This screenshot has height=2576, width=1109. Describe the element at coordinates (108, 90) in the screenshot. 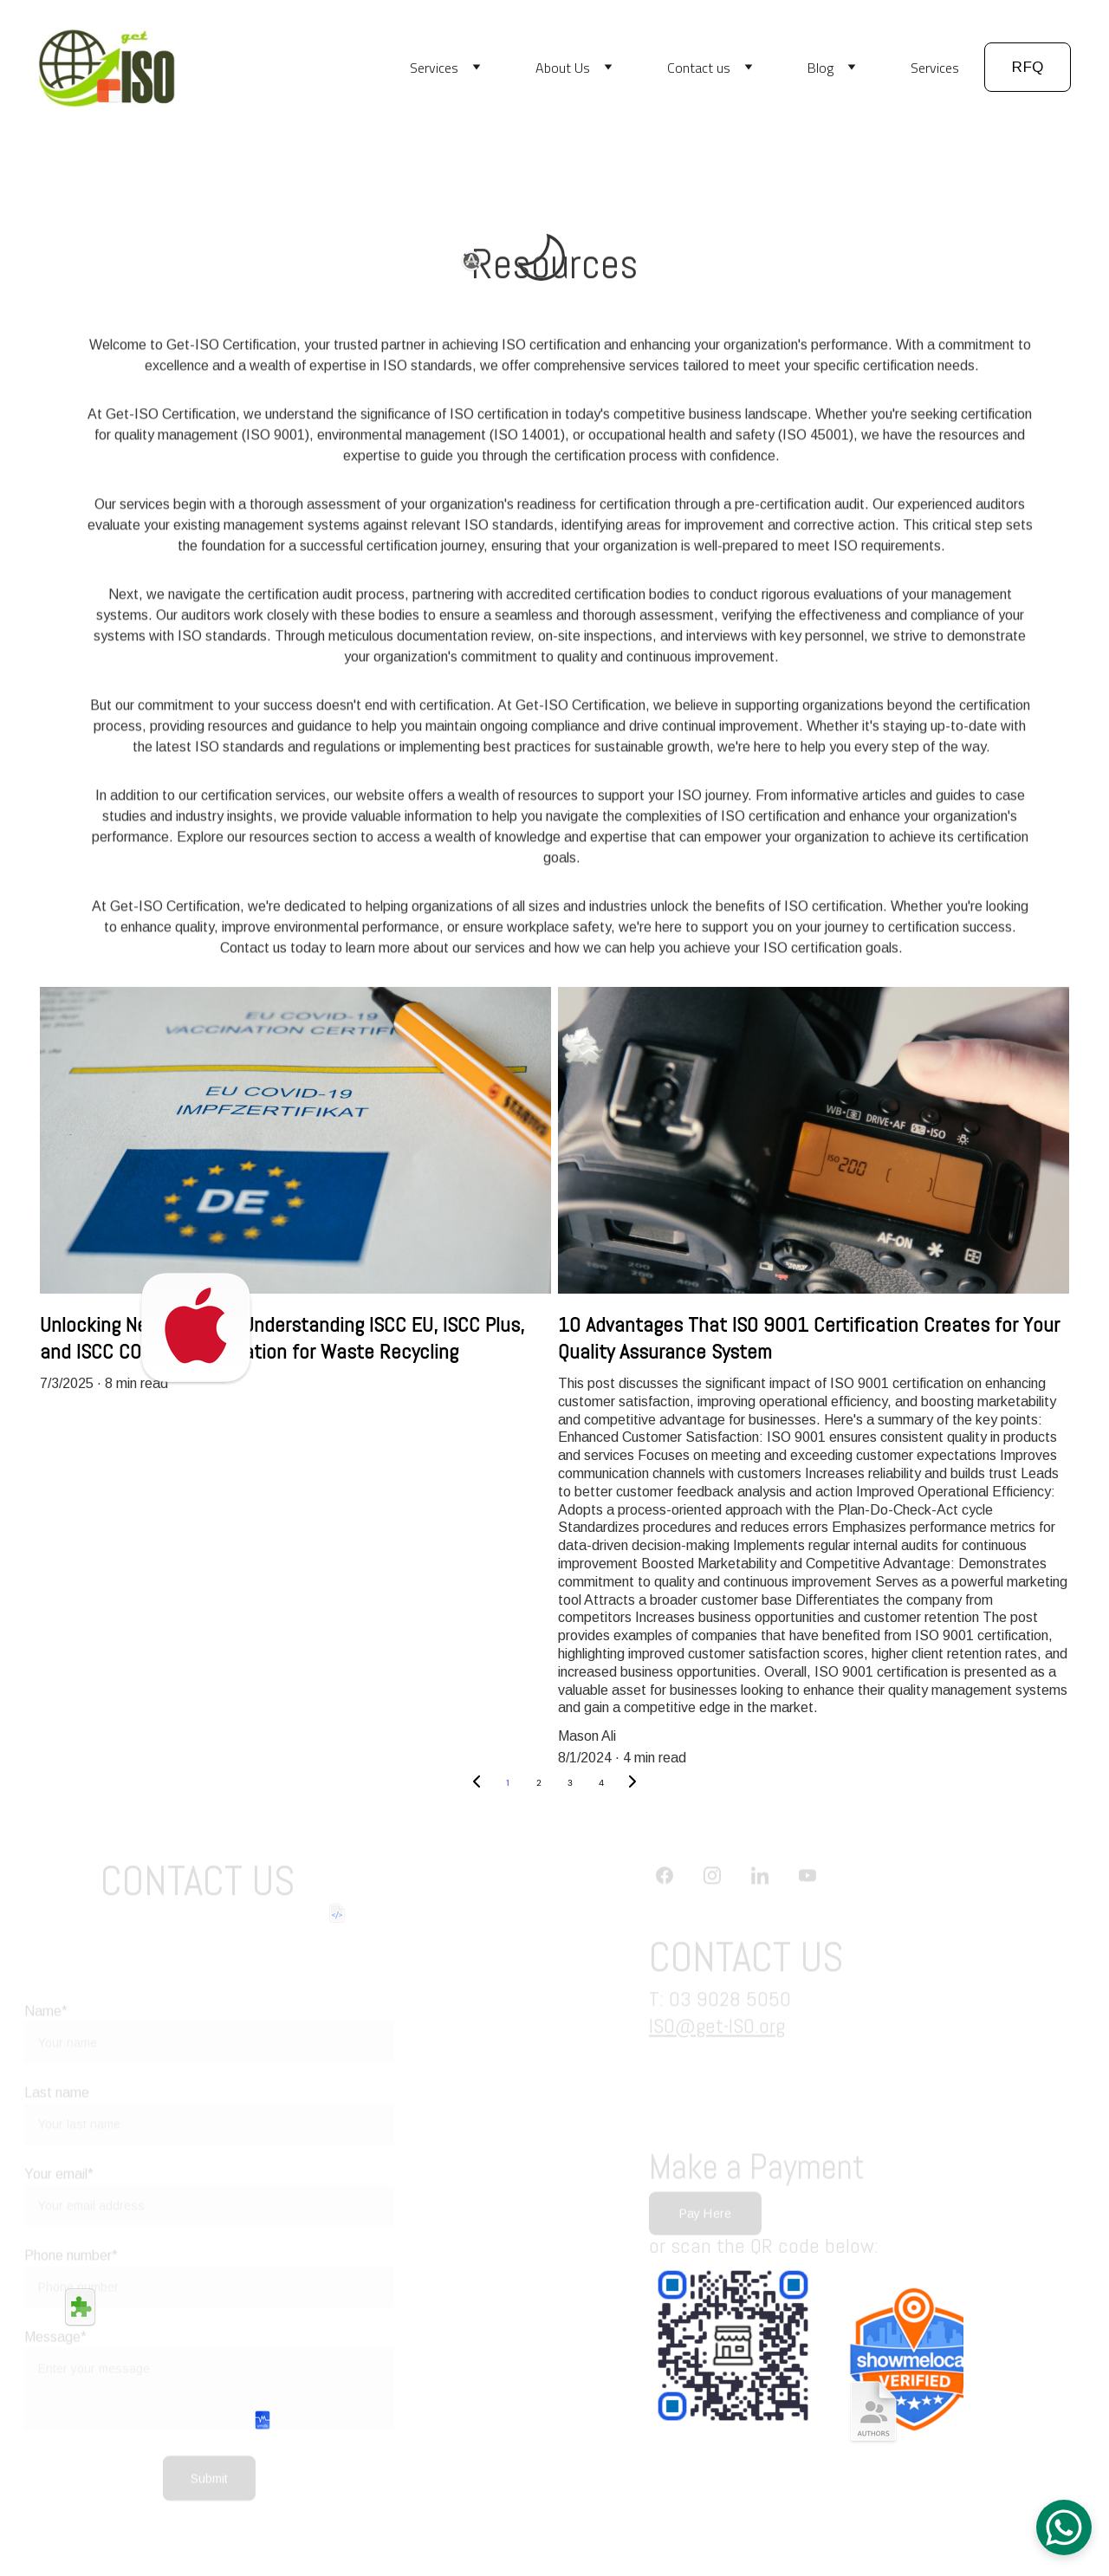

I see `switch to the bottom-right workspace` at that location.